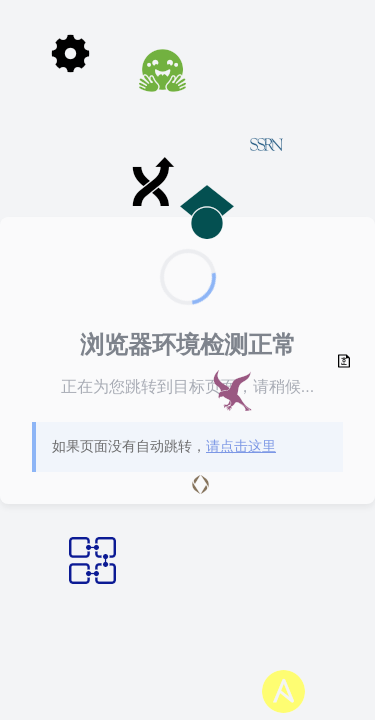  What do you see at coordinates (153, 181) in the screenshot?
I see `open git extensions application` at bounding box center [153, 181].